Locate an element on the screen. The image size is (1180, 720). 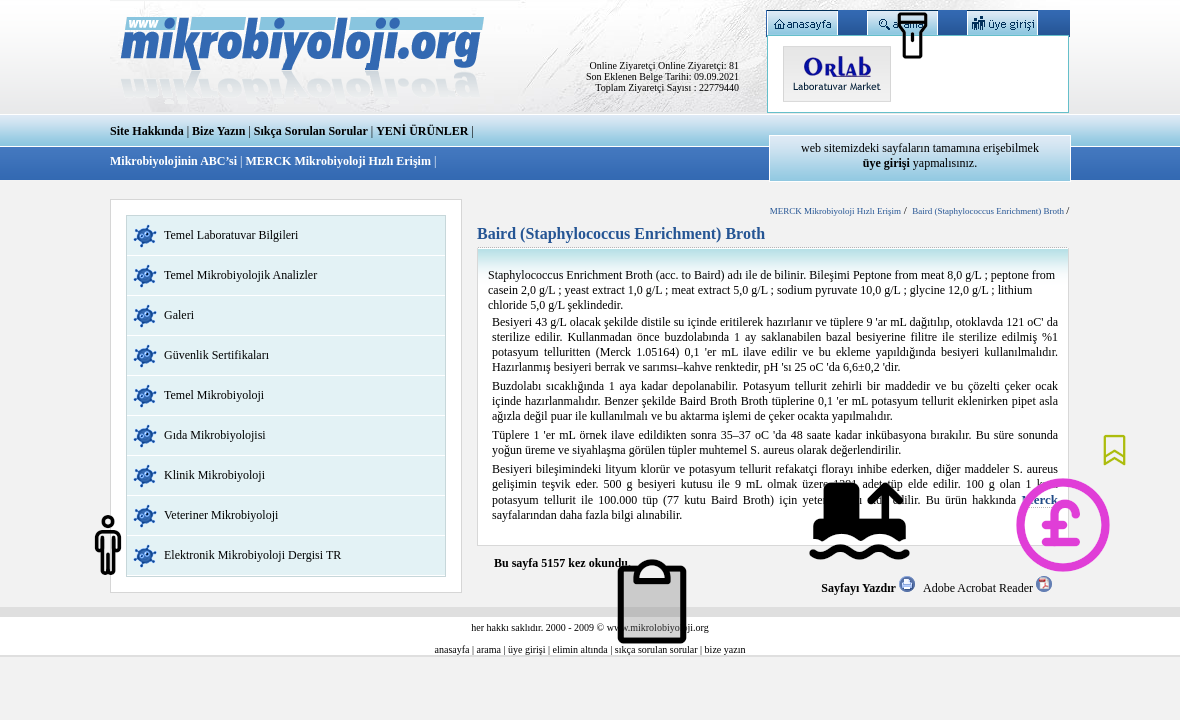
toggle flashlight on or off is located at coordinates (912, 35).